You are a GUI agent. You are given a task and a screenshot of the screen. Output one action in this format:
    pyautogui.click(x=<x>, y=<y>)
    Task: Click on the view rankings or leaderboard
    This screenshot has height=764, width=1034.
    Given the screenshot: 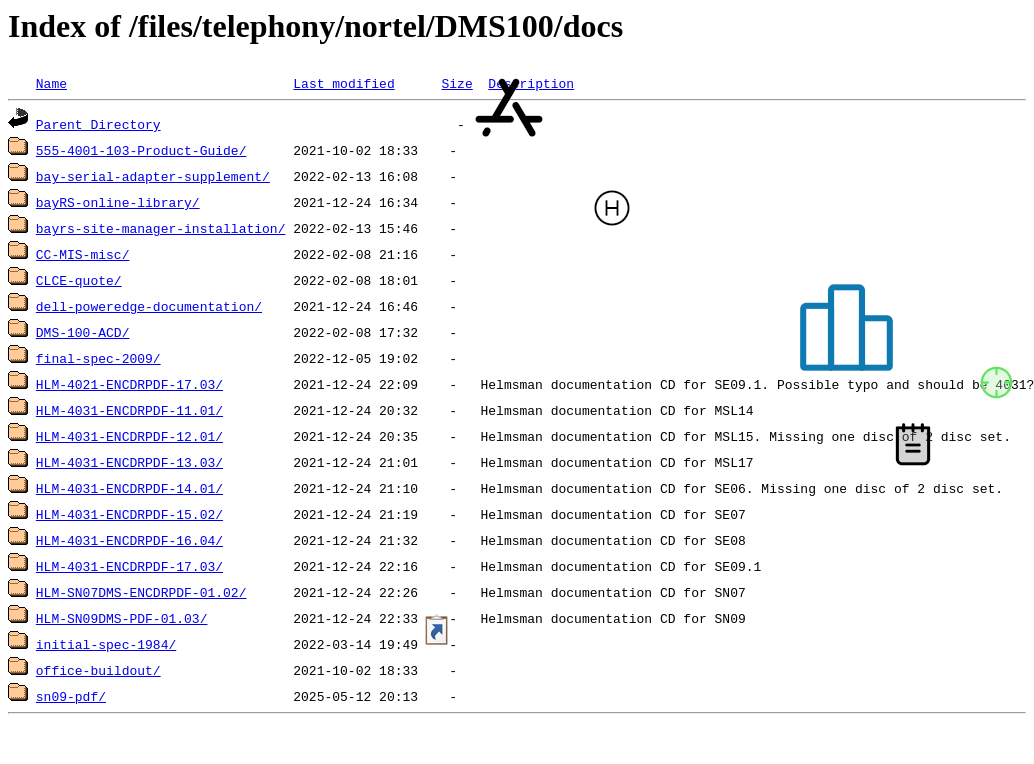 What is the action you would take?
    pyautogui.click(x=846, y=327)
    